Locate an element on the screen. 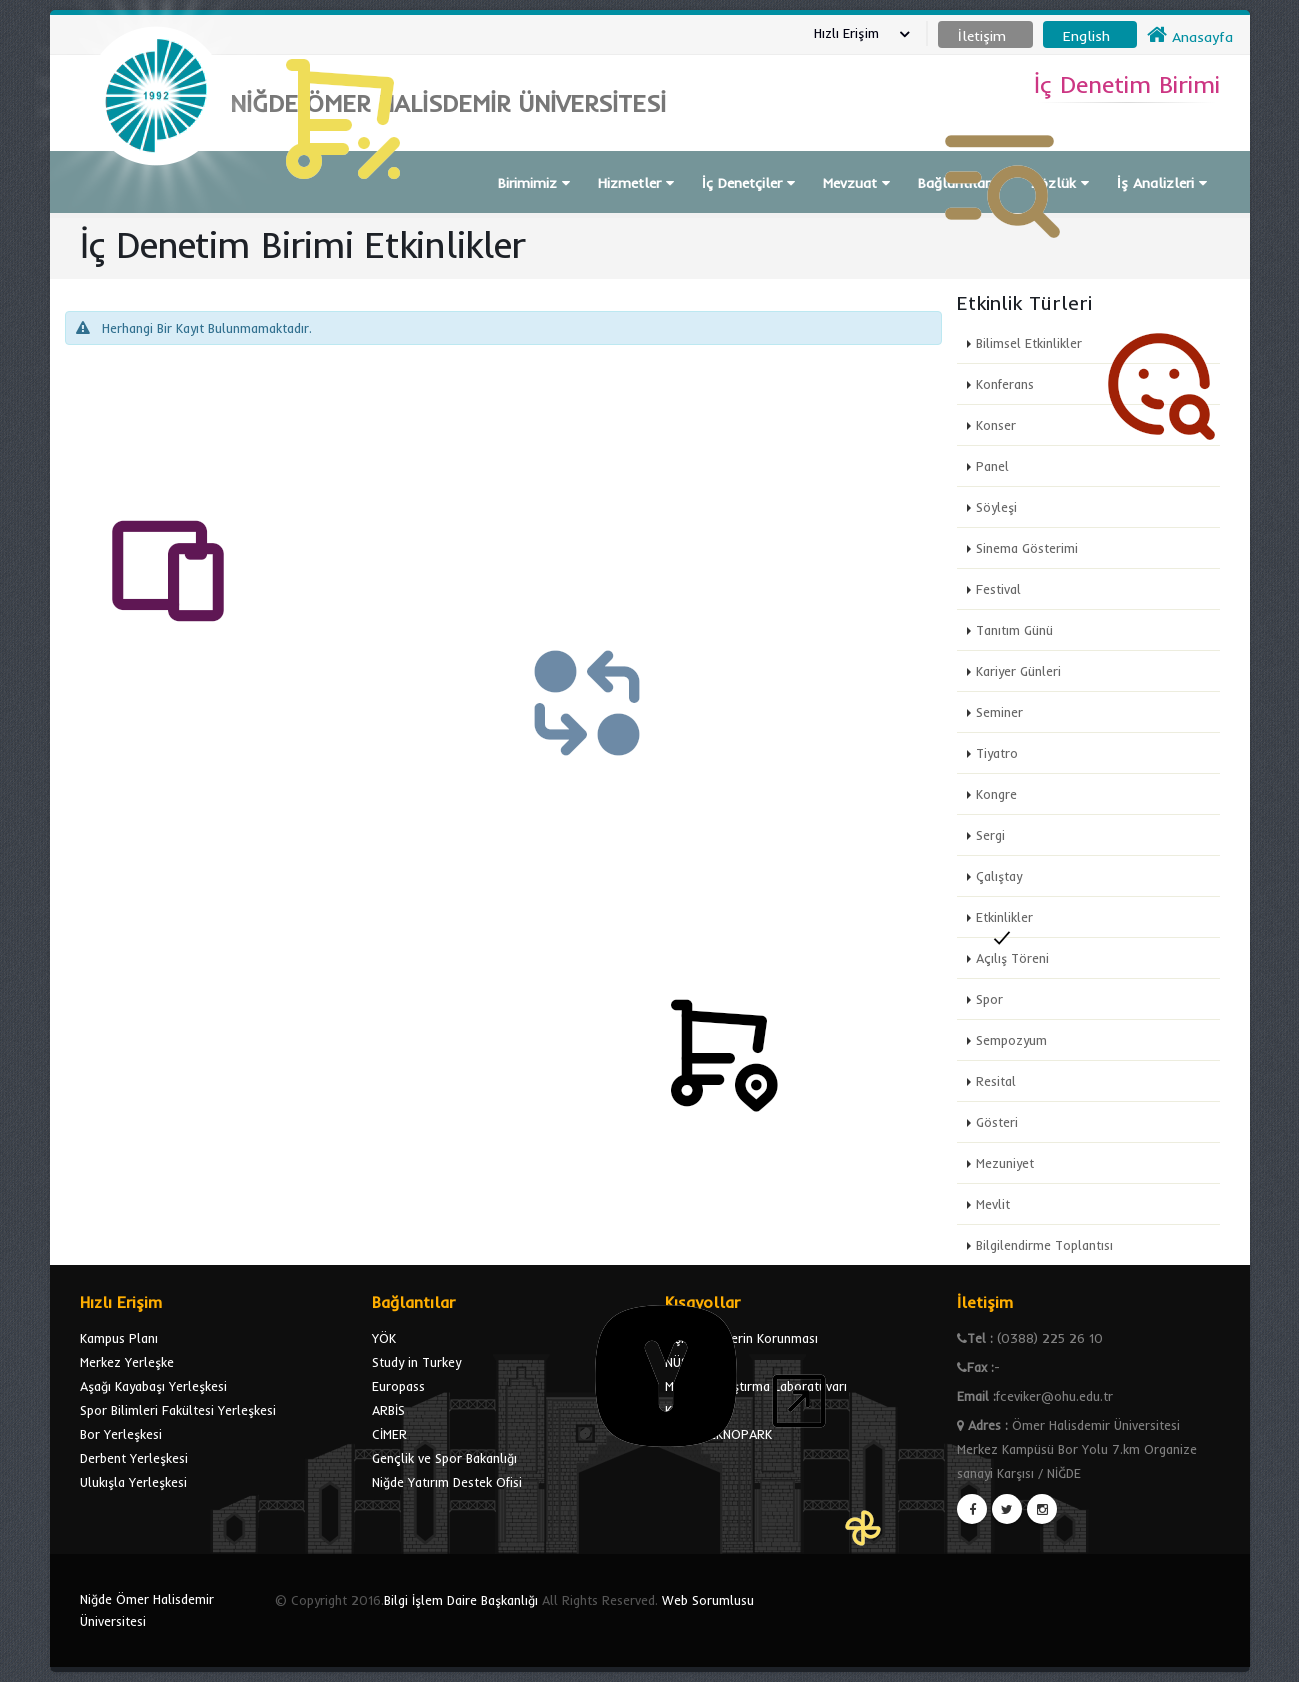  view store or pickup location is located at coordinates (719, 1053).